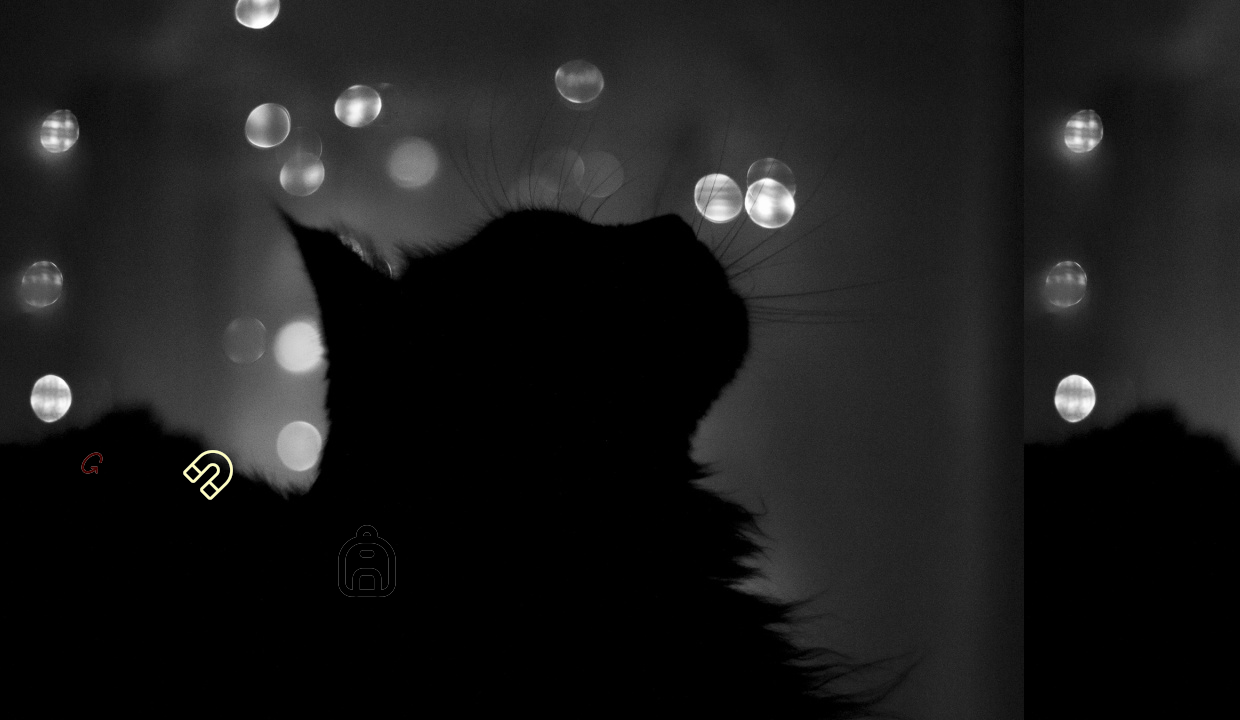  I want to click on activate magnetic snap or alignment tool, so click(209, 474).